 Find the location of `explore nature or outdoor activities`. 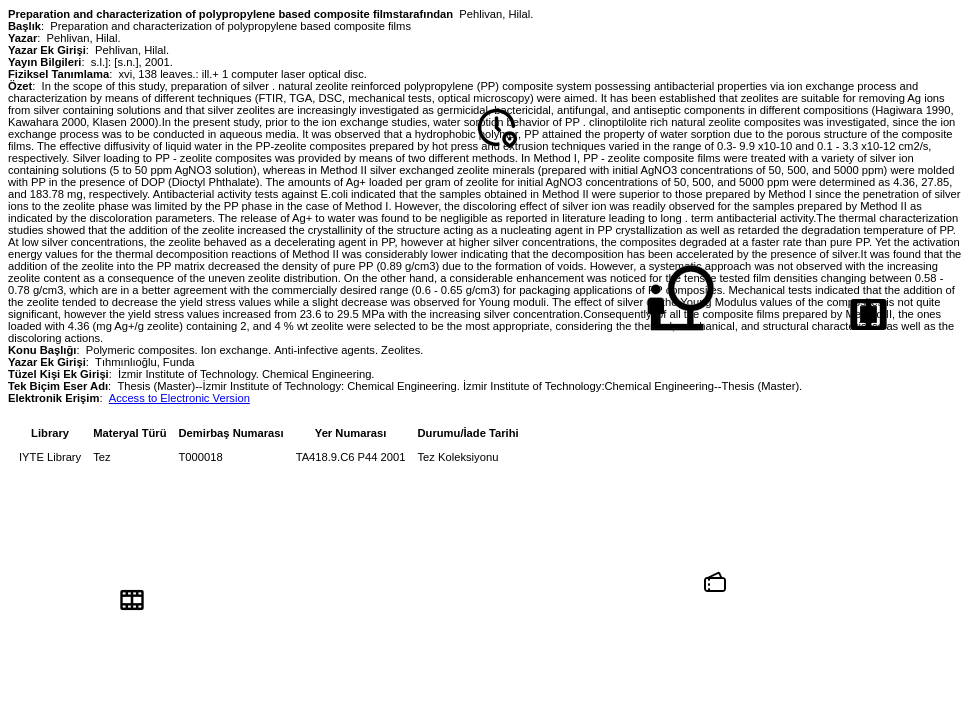

explore nature or outdoor activities is located at coordinates (680, 297).